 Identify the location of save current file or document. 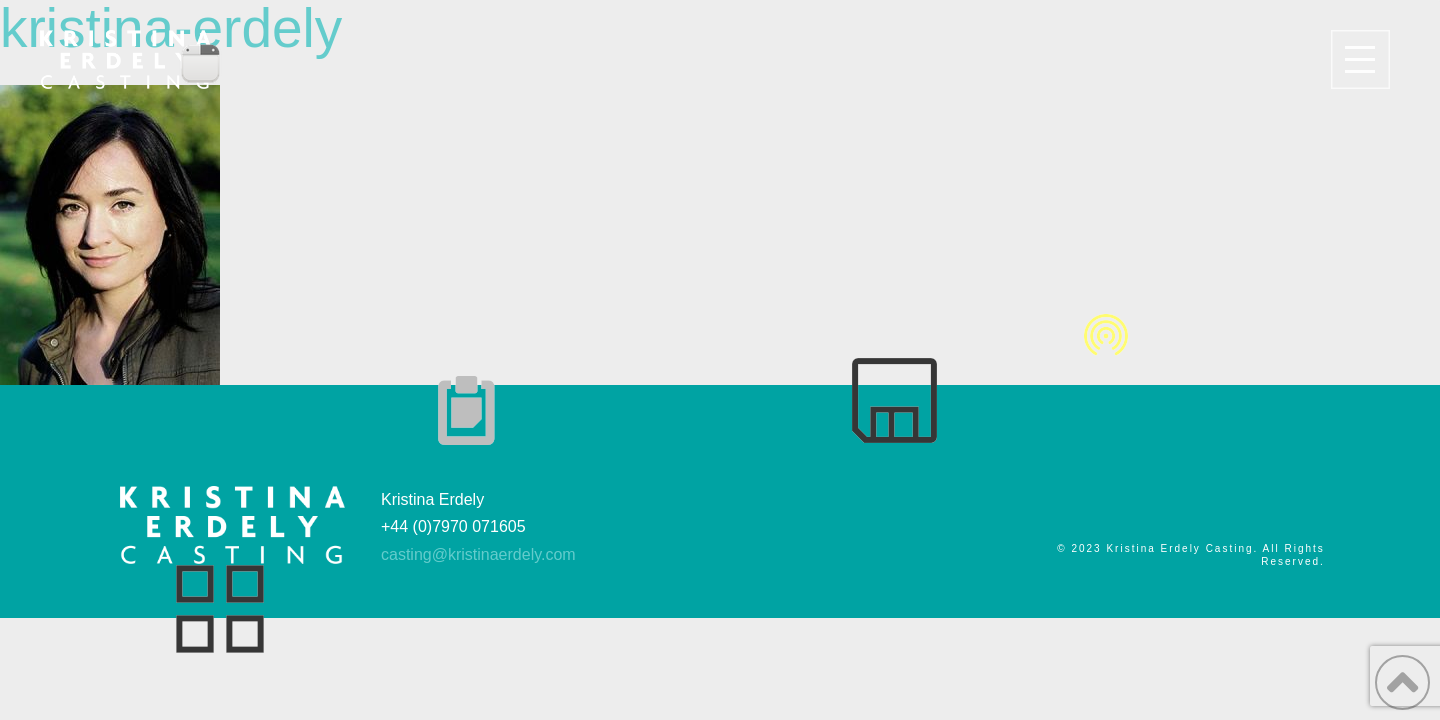
(894, 400).